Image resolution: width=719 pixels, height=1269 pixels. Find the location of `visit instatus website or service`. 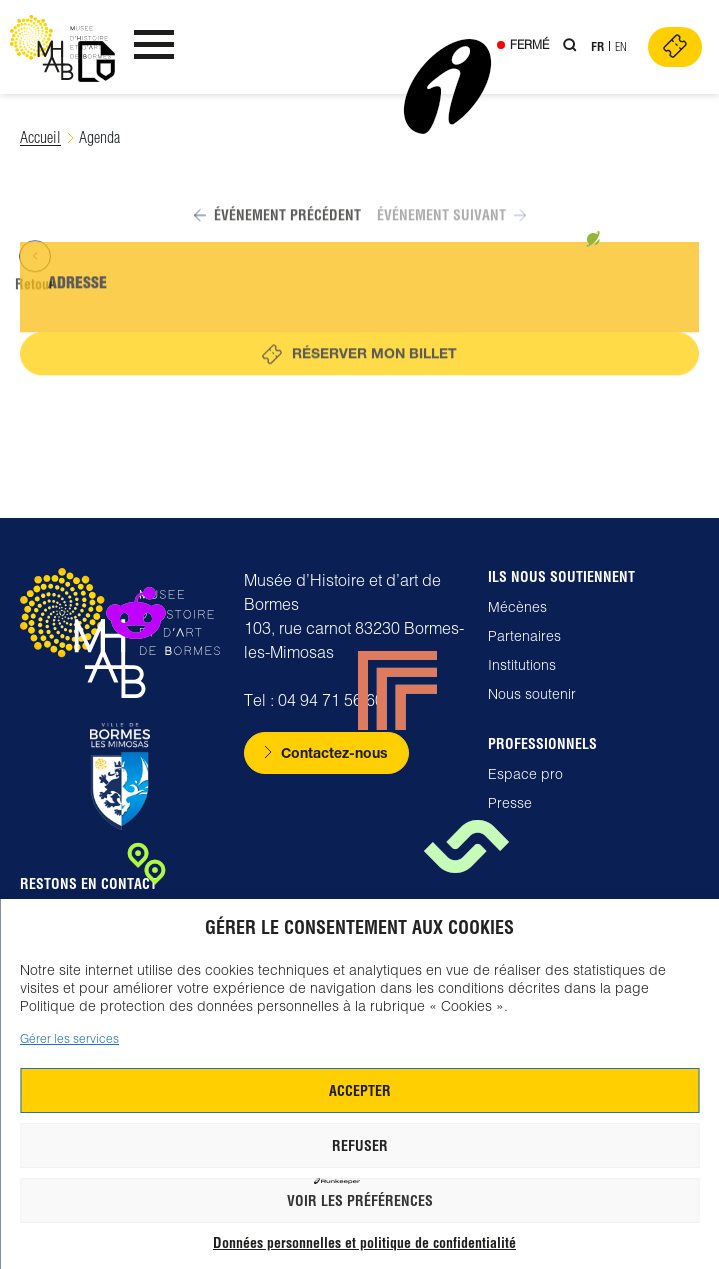

visit instatus website or service is located at coordinates (593, 239).